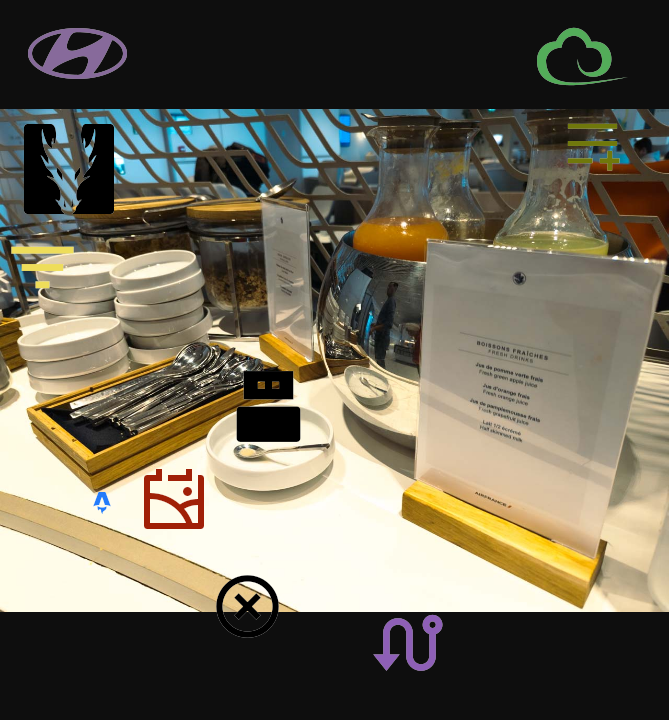 This screenshot has height=720, width=669. What do you see at coordinates (77, 53) in the screenshot?
I see `Hyundai brand logo` at bounding box center [77, 53].